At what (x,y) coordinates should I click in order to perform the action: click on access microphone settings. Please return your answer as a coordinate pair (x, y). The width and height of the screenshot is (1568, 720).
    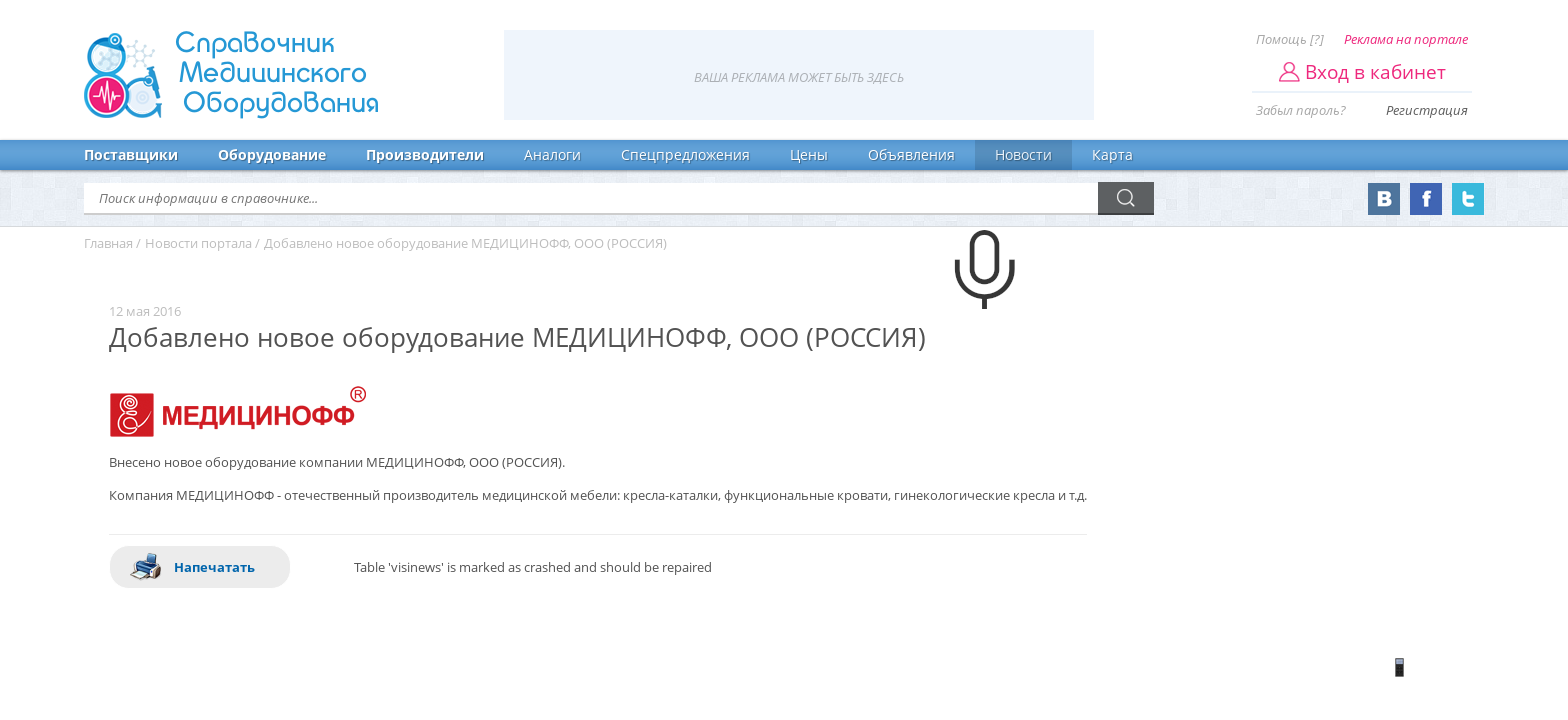
    Looking at the image, I should click on (984, 269).